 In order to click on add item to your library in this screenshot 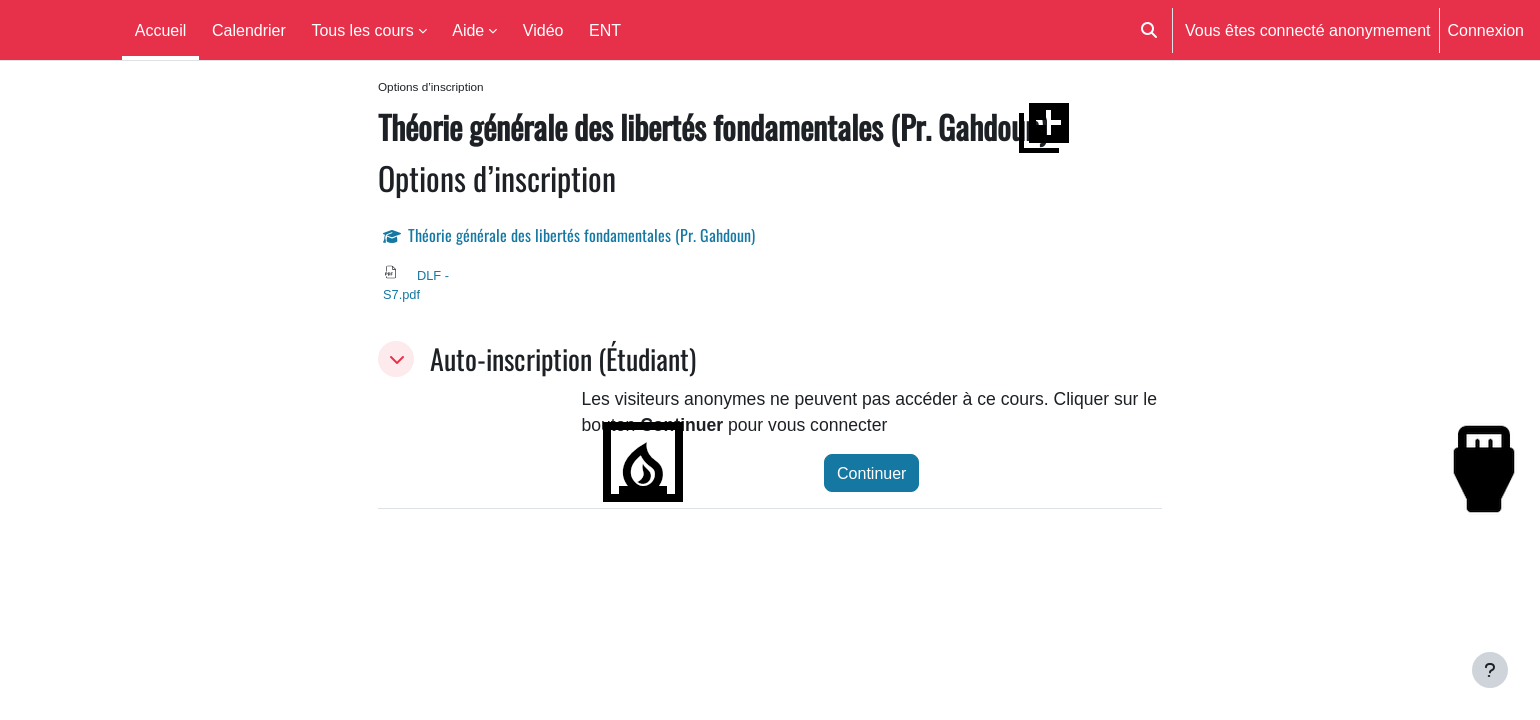, I will do `click(1044, 128)`.